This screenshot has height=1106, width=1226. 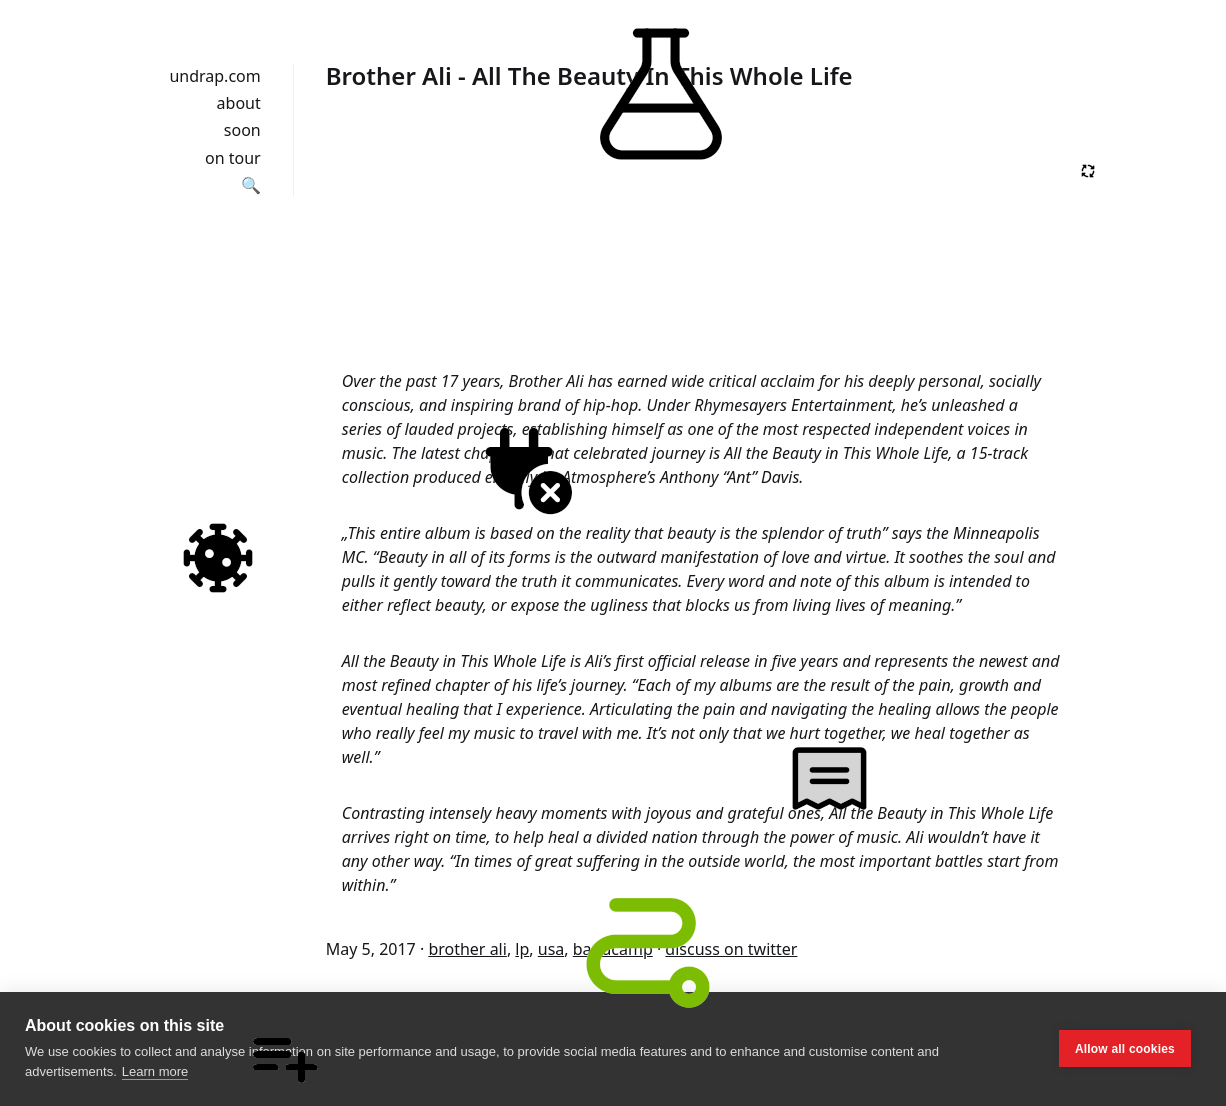 What do you see at coordinates (829, 778) in the screenshot?
I see `view purchase receipt or transaction details` at bounding box center [829, 778].